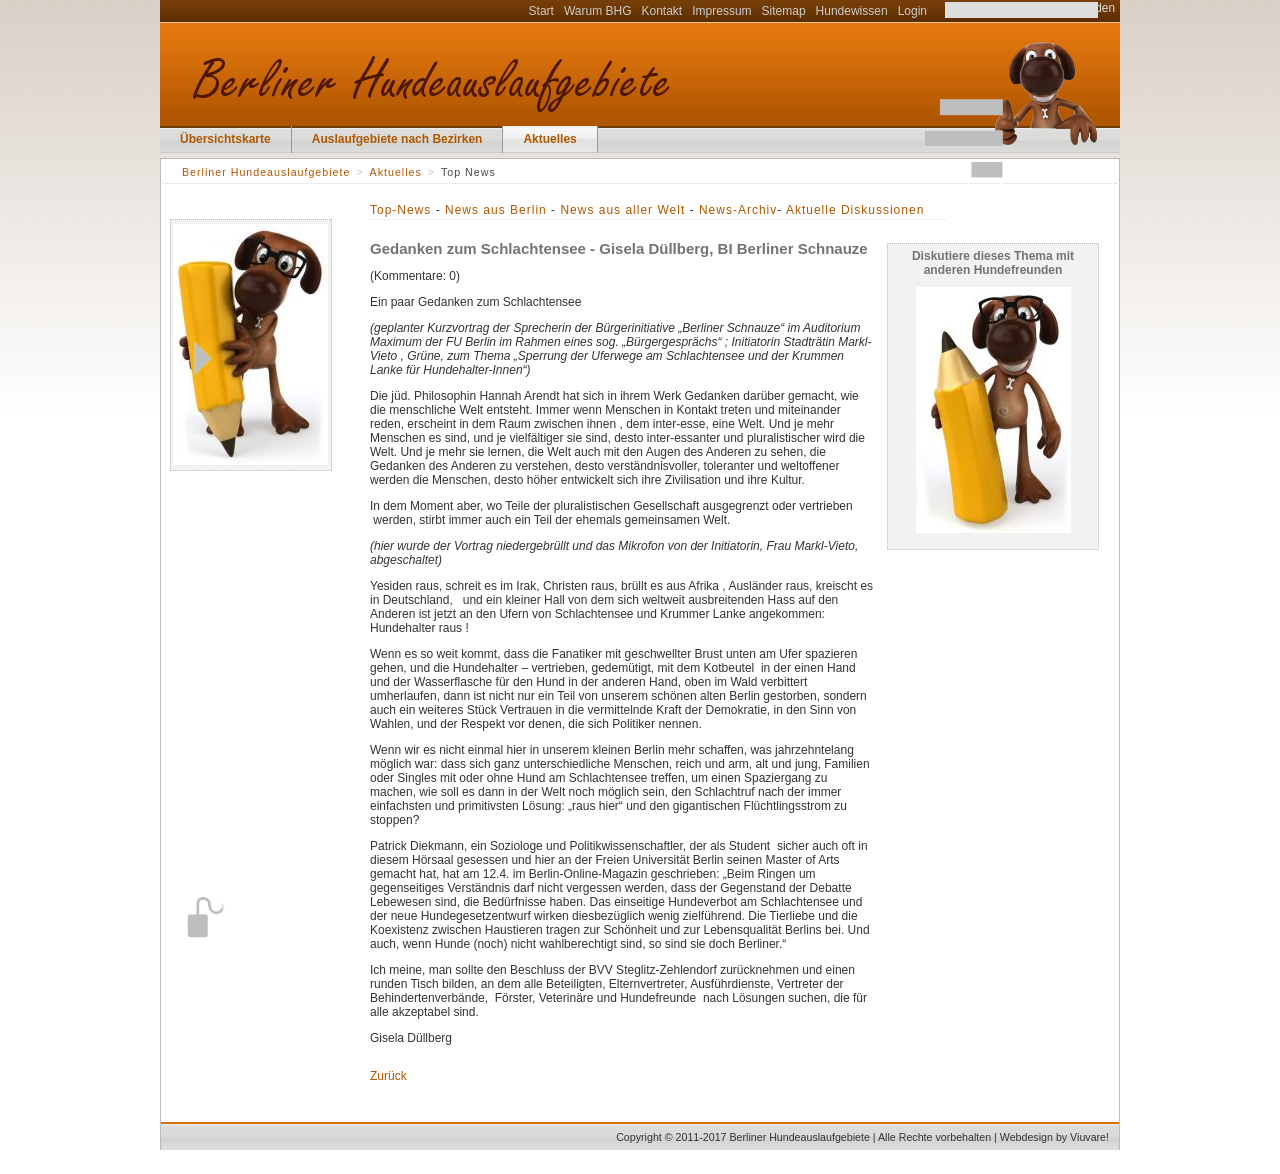 This screenshot has width=1280, height=1174. I want to click on align text to the right margin, so click(963, 138).